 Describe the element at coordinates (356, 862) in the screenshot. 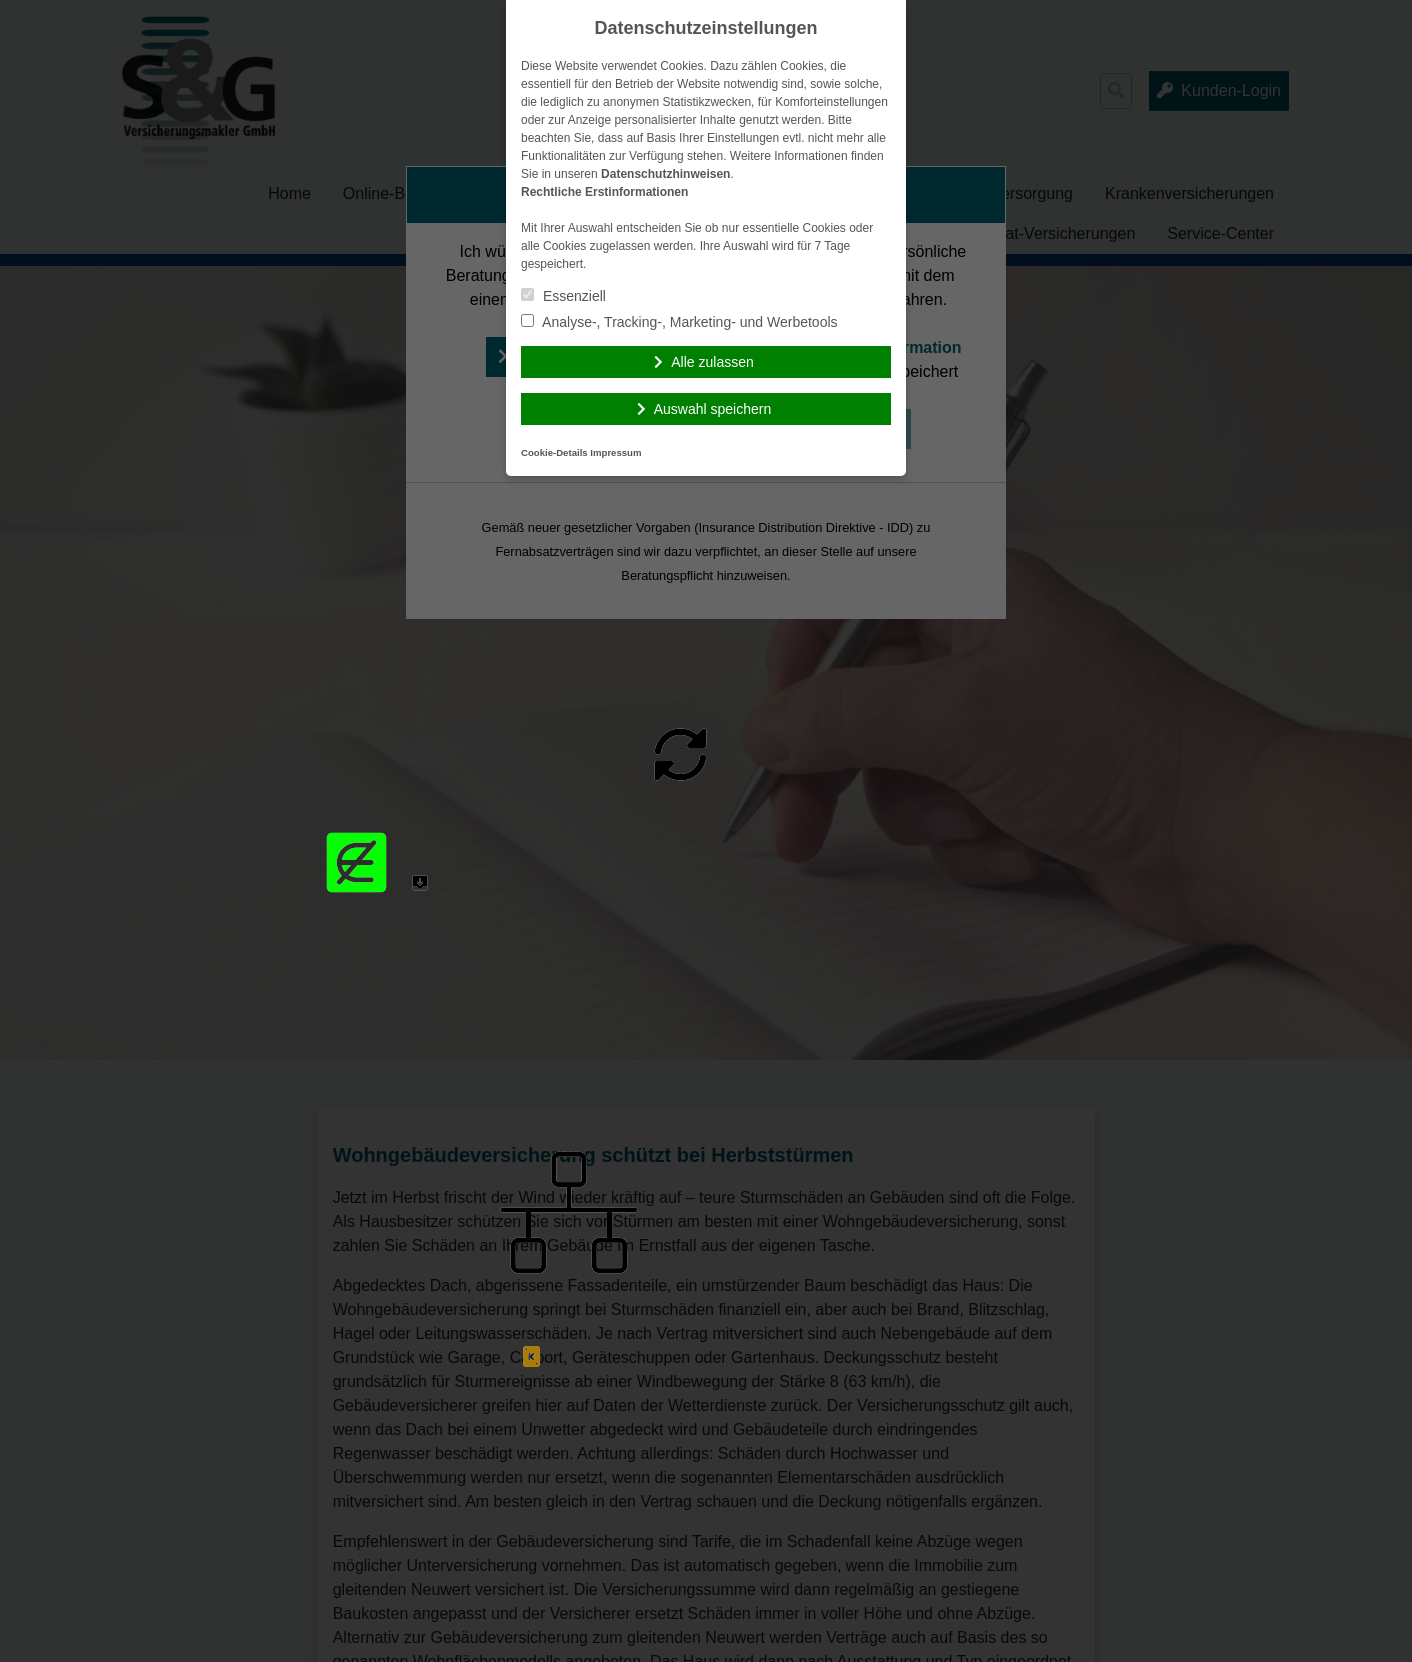

I see `indicates item is not part of a set or group` at that location.